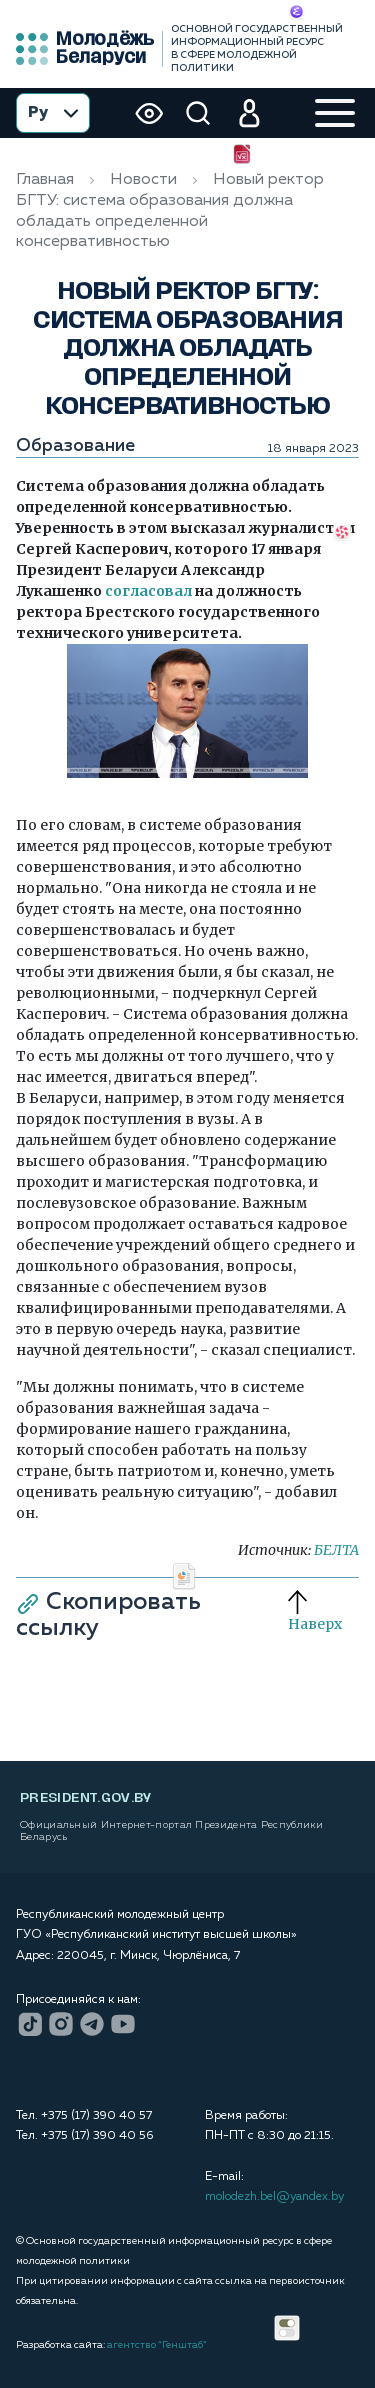 This screenshot has width=375, height=2388. What do you see at coordinates (287, 2328) in the screenshot?
I see `open system tweaks or customization settings` at bounding box center [287, 2328].